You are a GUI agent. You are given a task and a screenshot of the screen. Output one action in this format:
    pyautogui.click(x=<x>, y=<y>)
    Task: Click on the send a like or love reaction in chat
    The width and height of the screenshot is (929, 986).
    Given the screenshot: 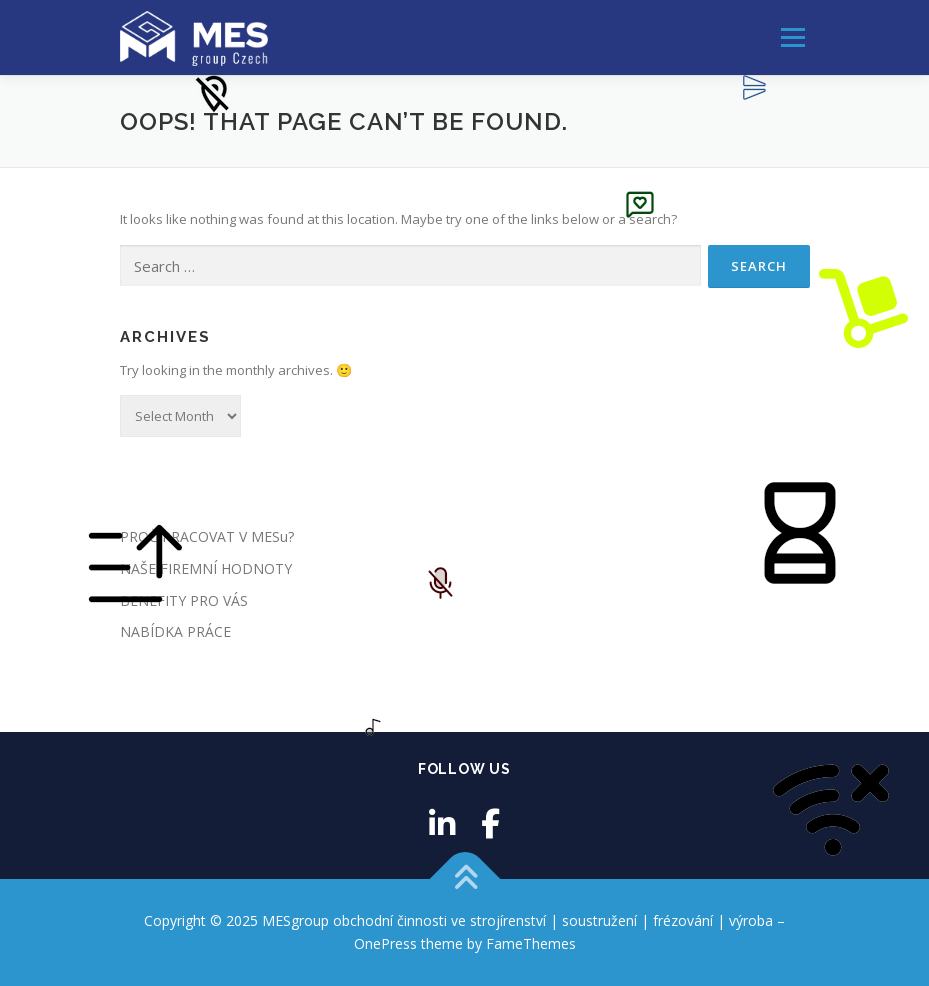 What is the action you would take?
    pyautogui.click(x=640, y=204)
    